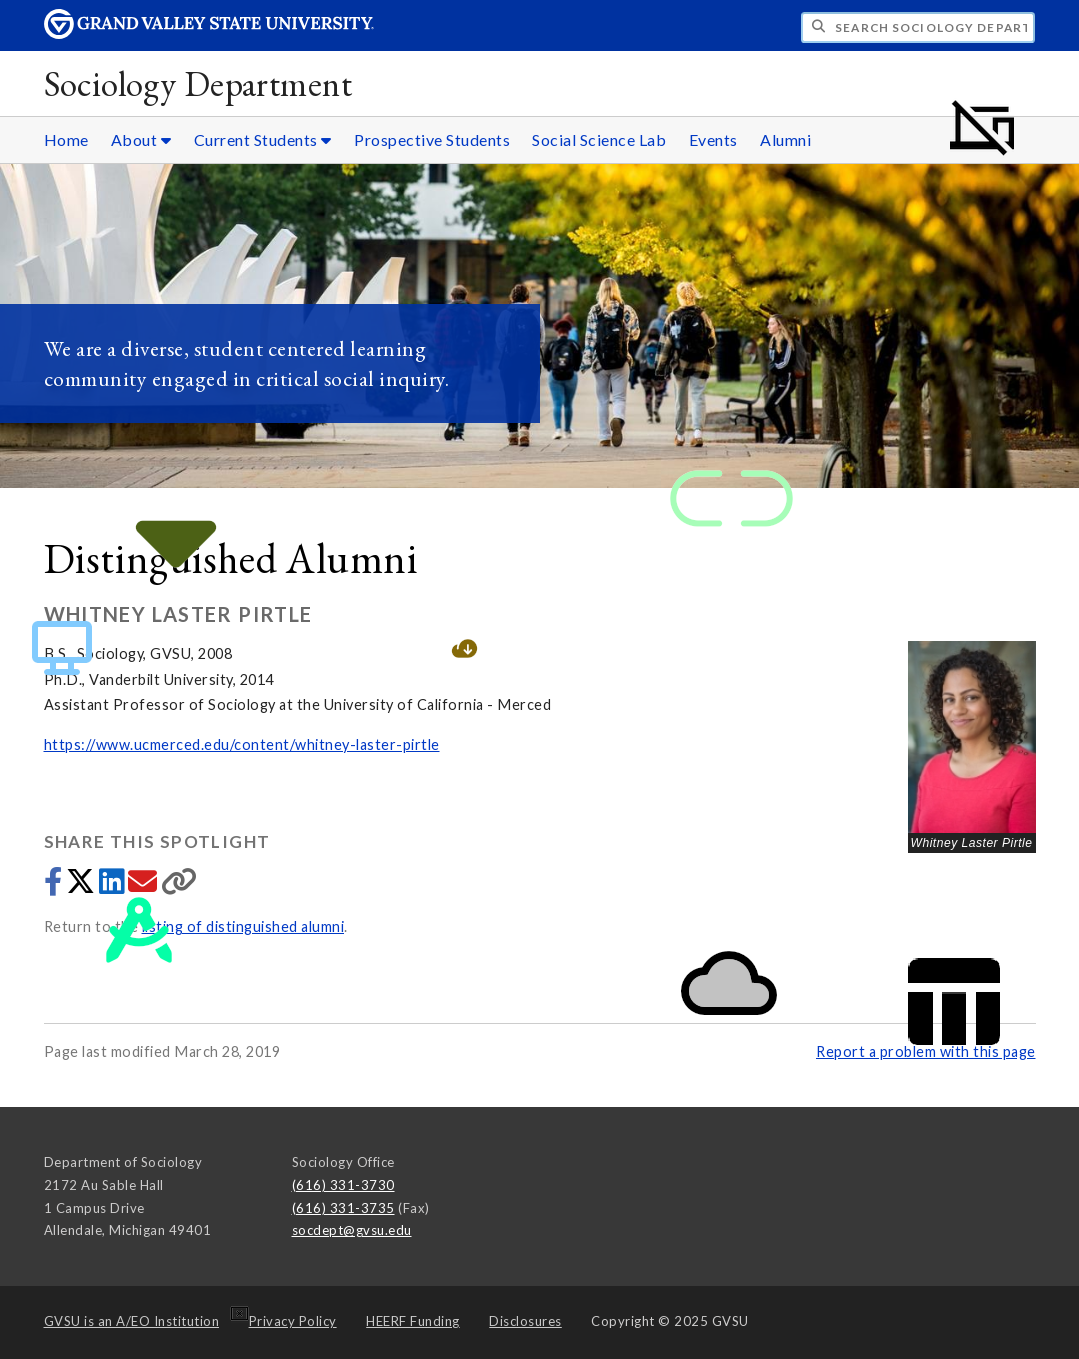  I want to click on view data in table format, so click(952, 1002).